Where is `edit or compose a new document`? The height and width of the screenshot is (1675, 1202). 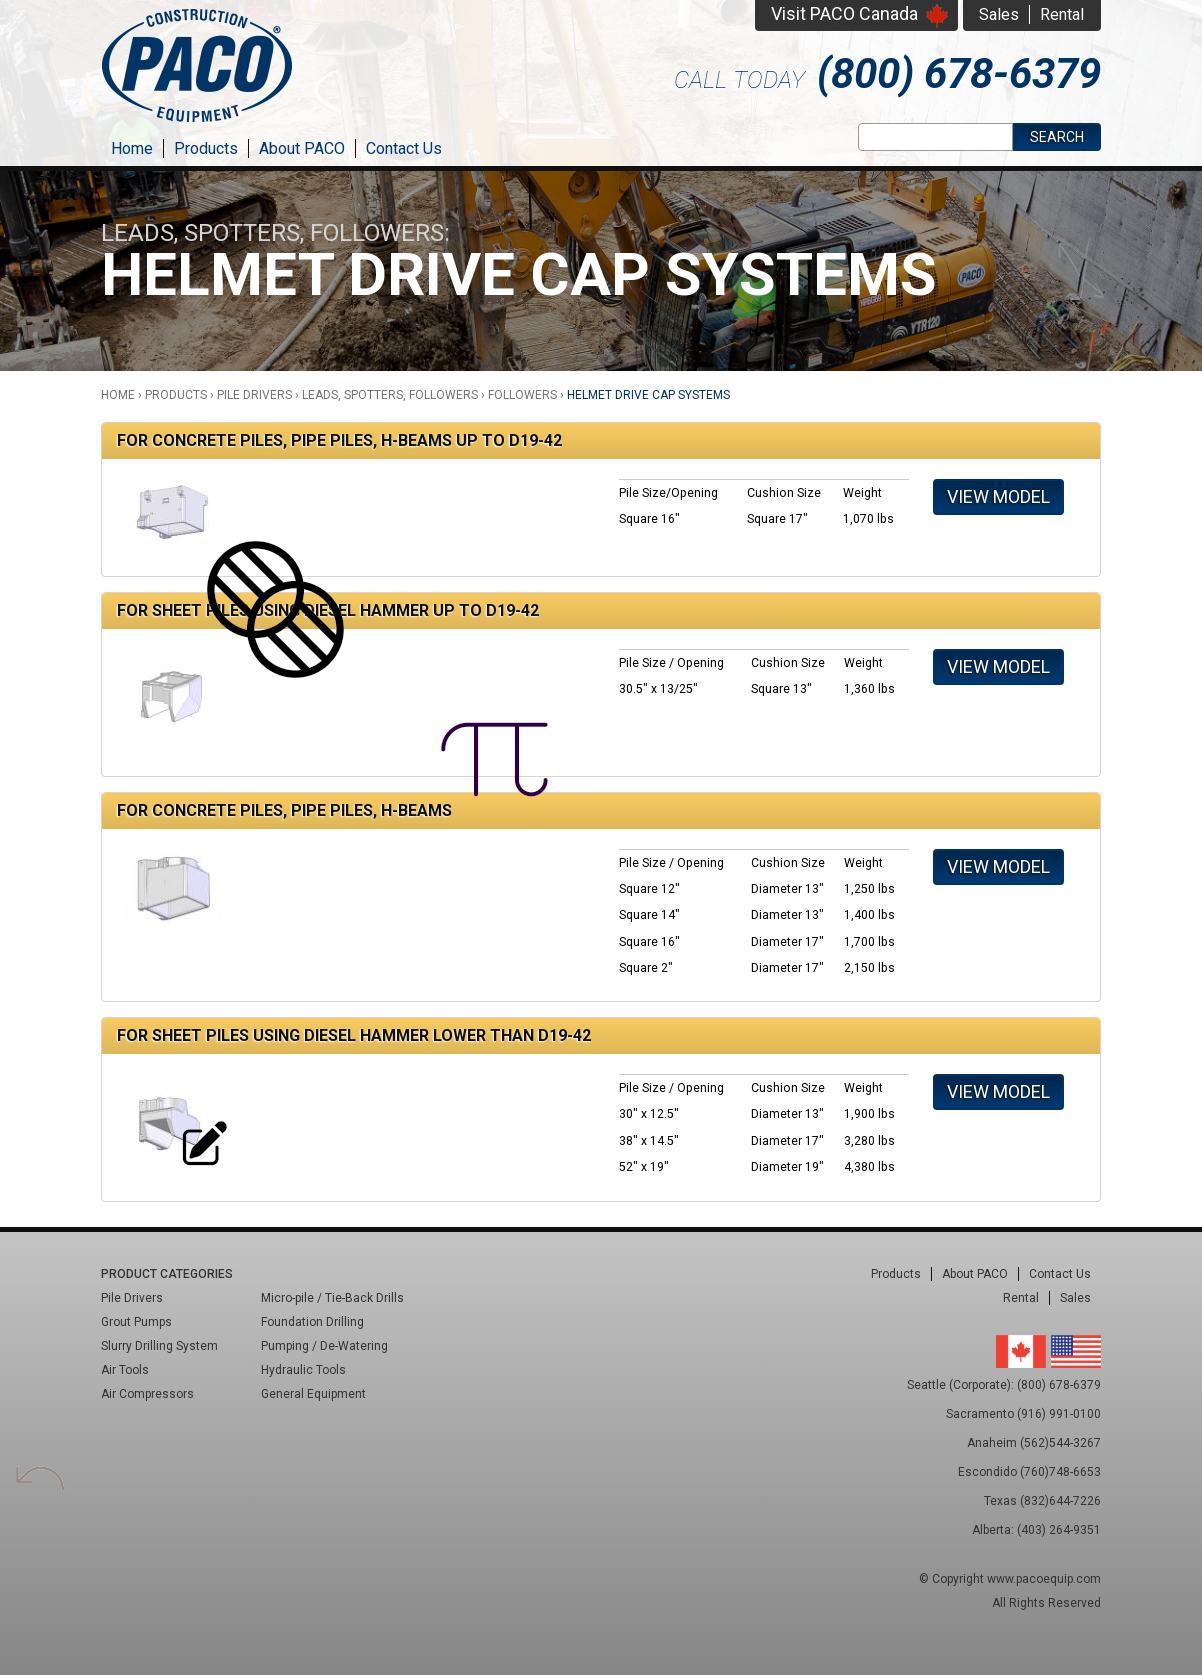
edit or compose a new document is located at coordinates (204, 1144).